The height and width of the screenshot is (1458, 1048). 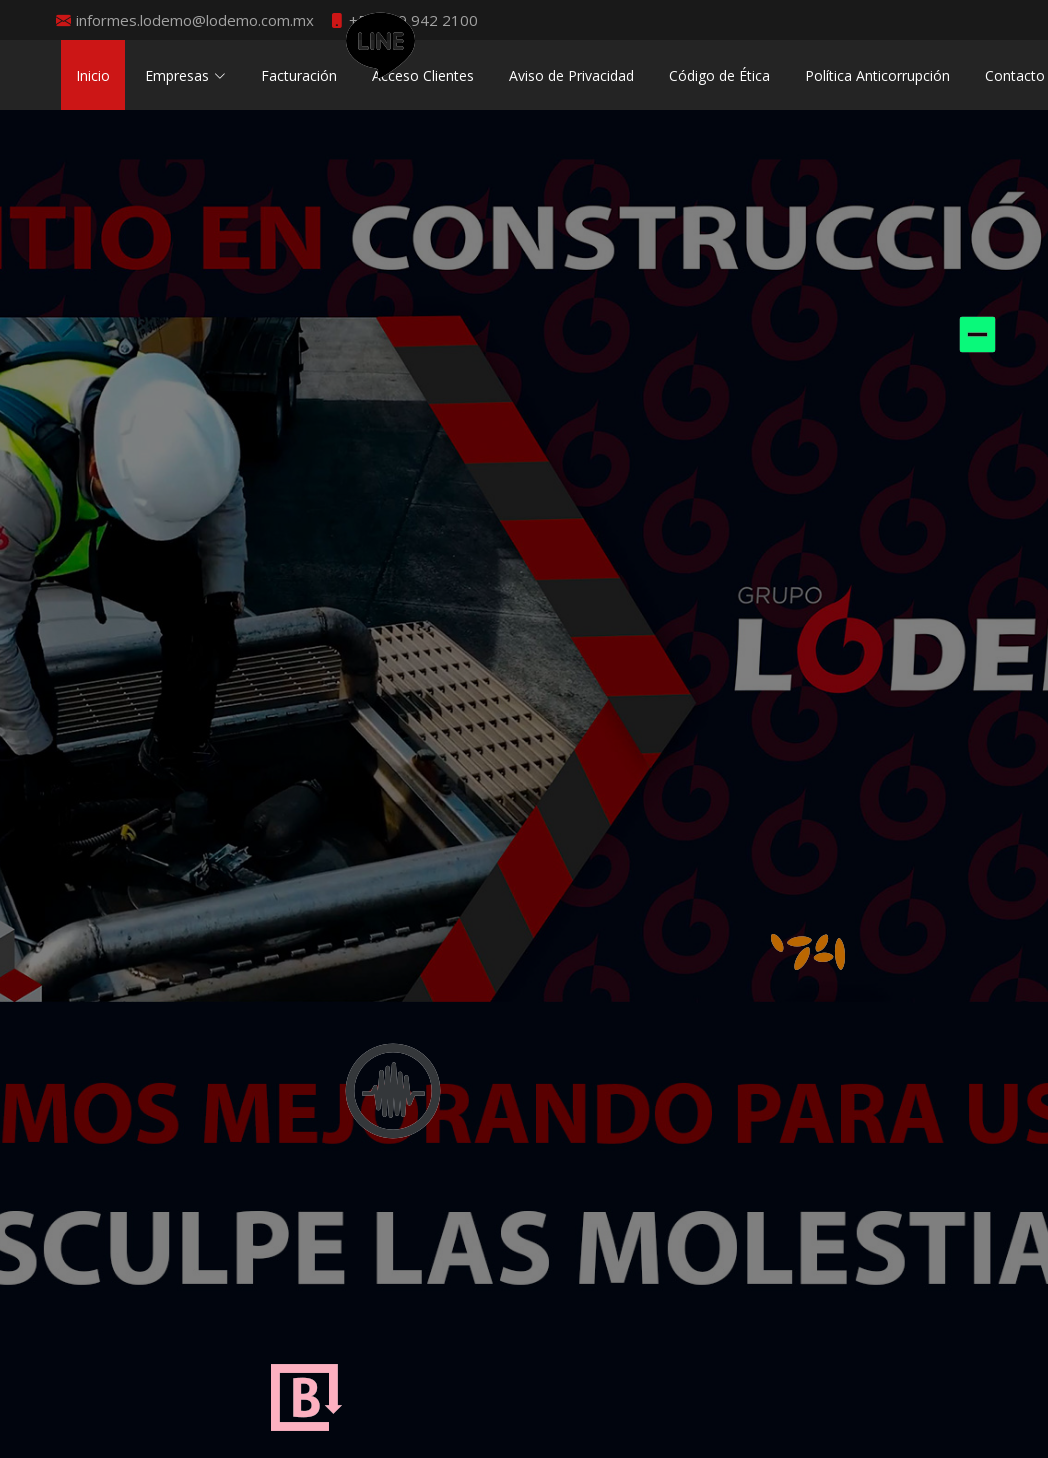 What do you see at coordinates (808, 952) in the screenshot?
I see `cycling '74 company logo` at bounding box center [808, 952].